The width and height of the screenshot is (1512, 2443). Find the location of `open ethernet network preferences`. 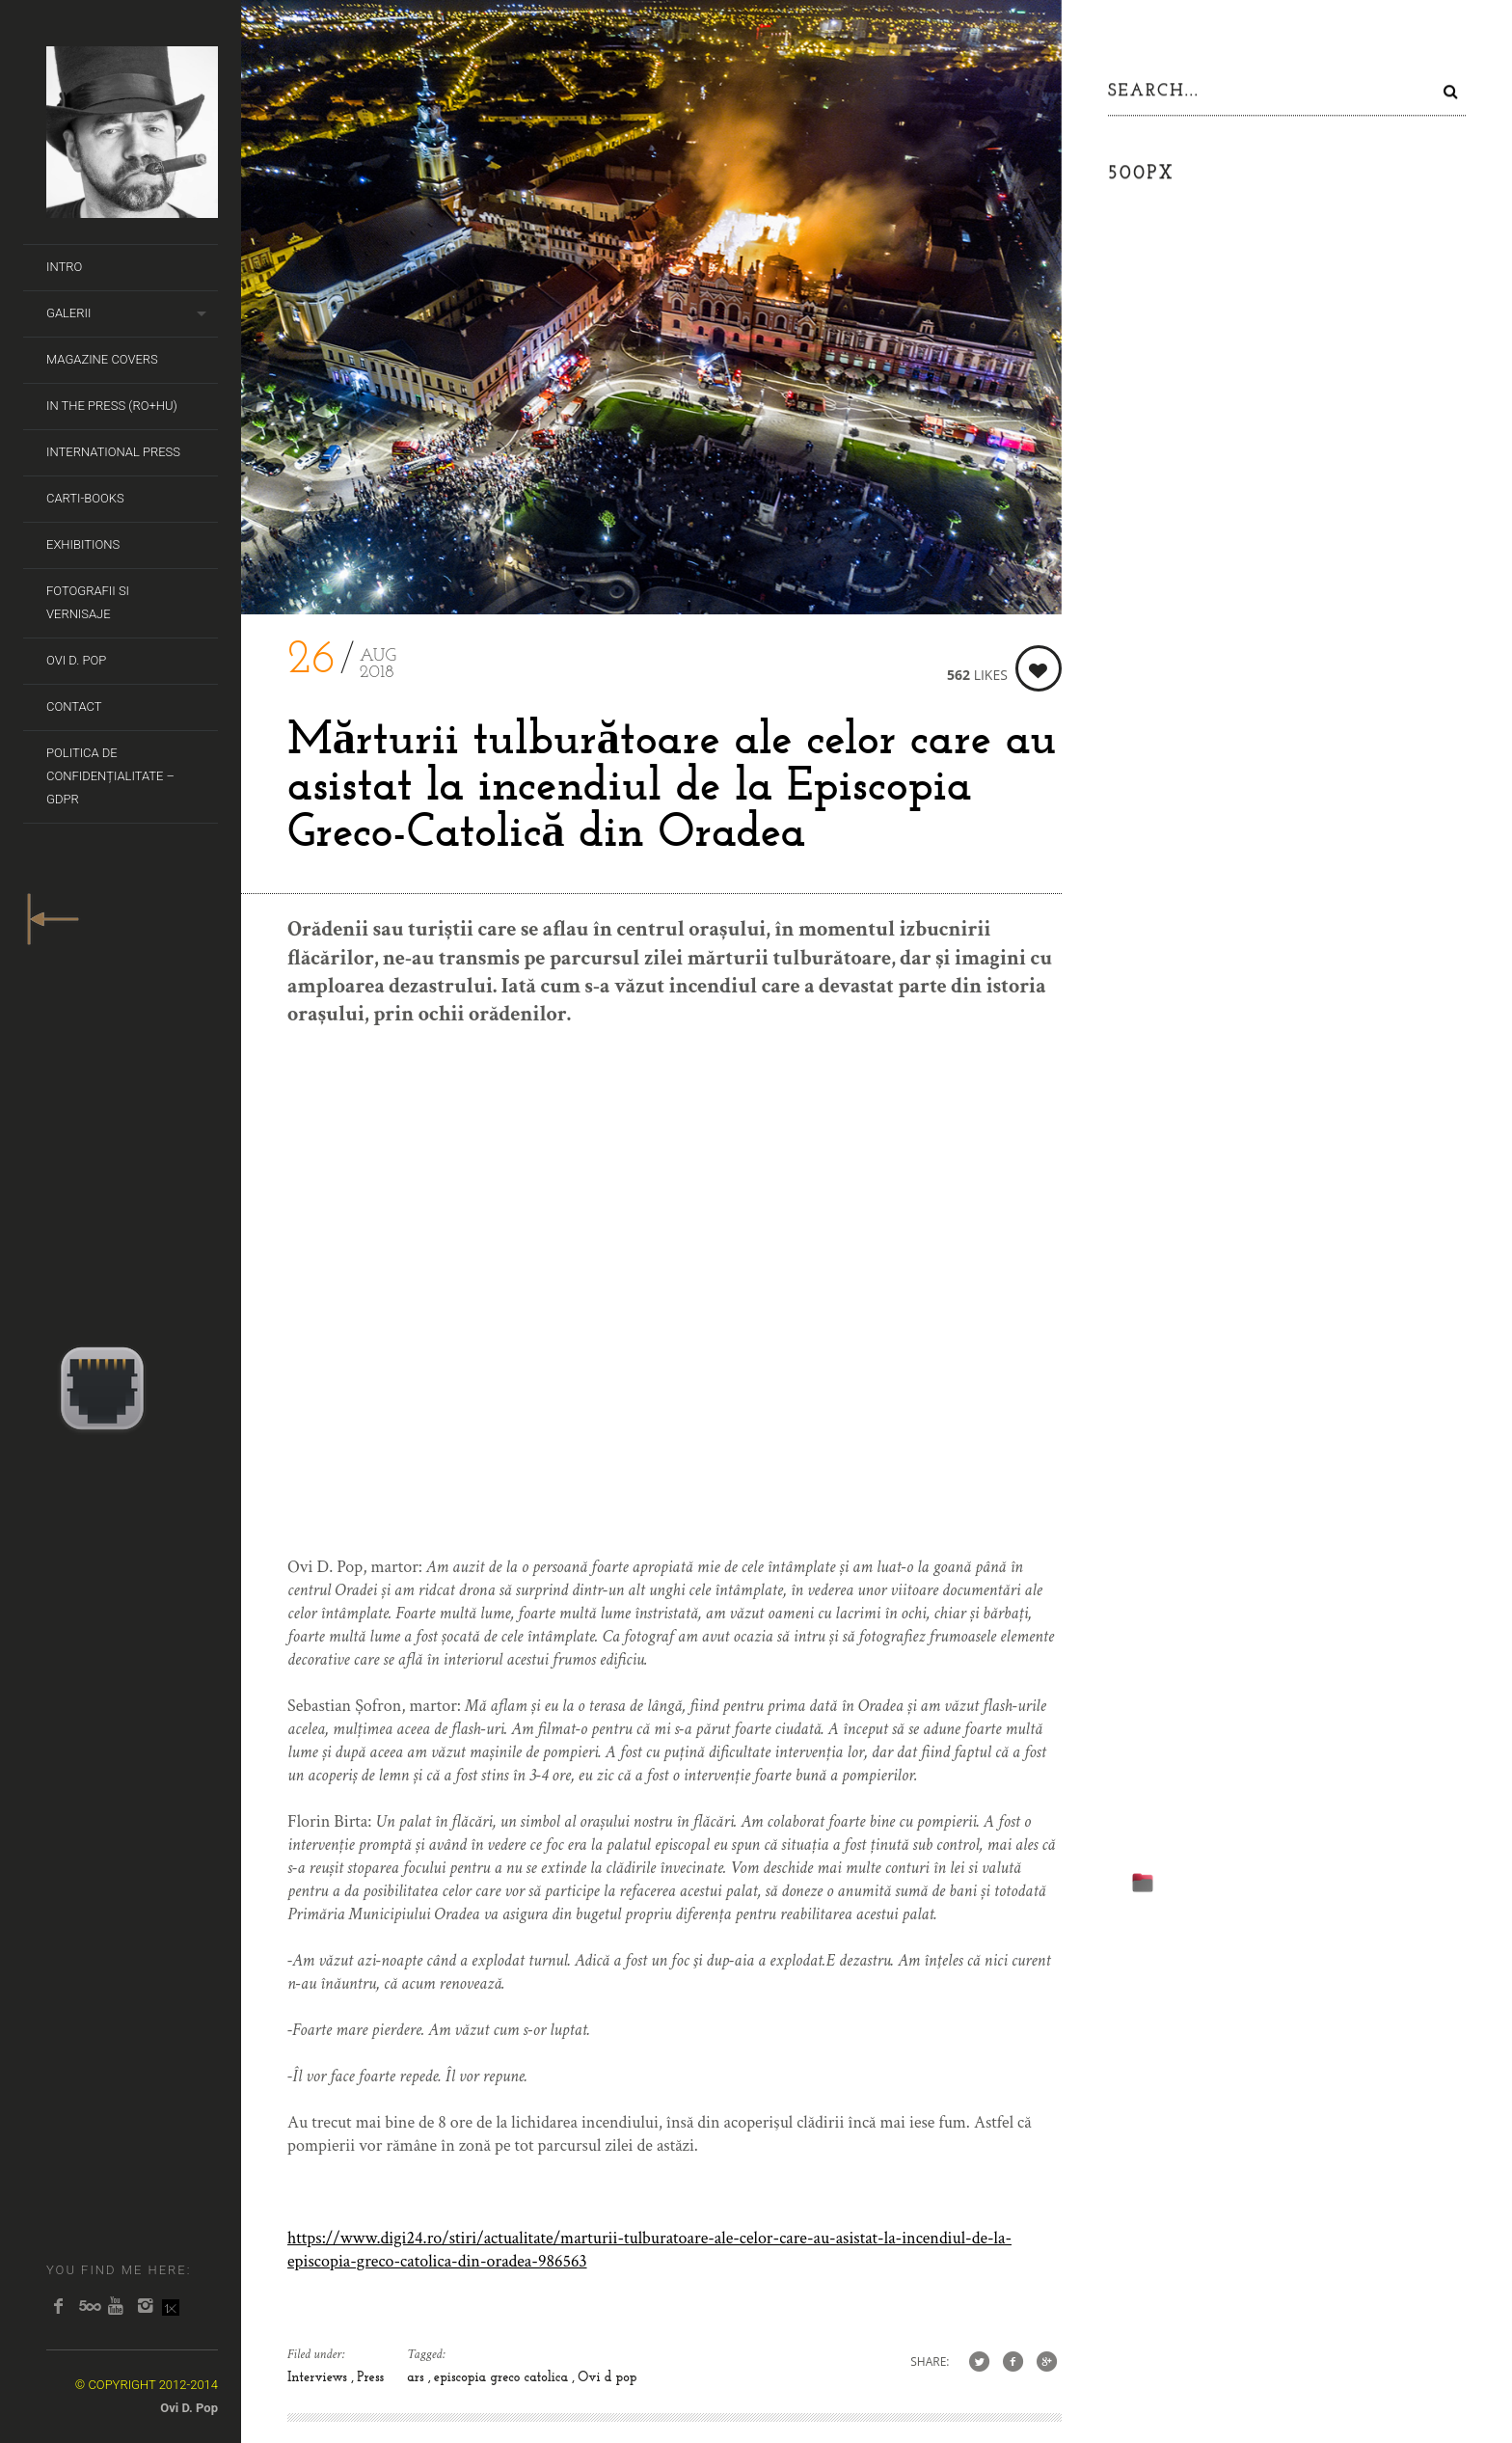

open ethernet network preferences is located at coordinates (102, 1390).